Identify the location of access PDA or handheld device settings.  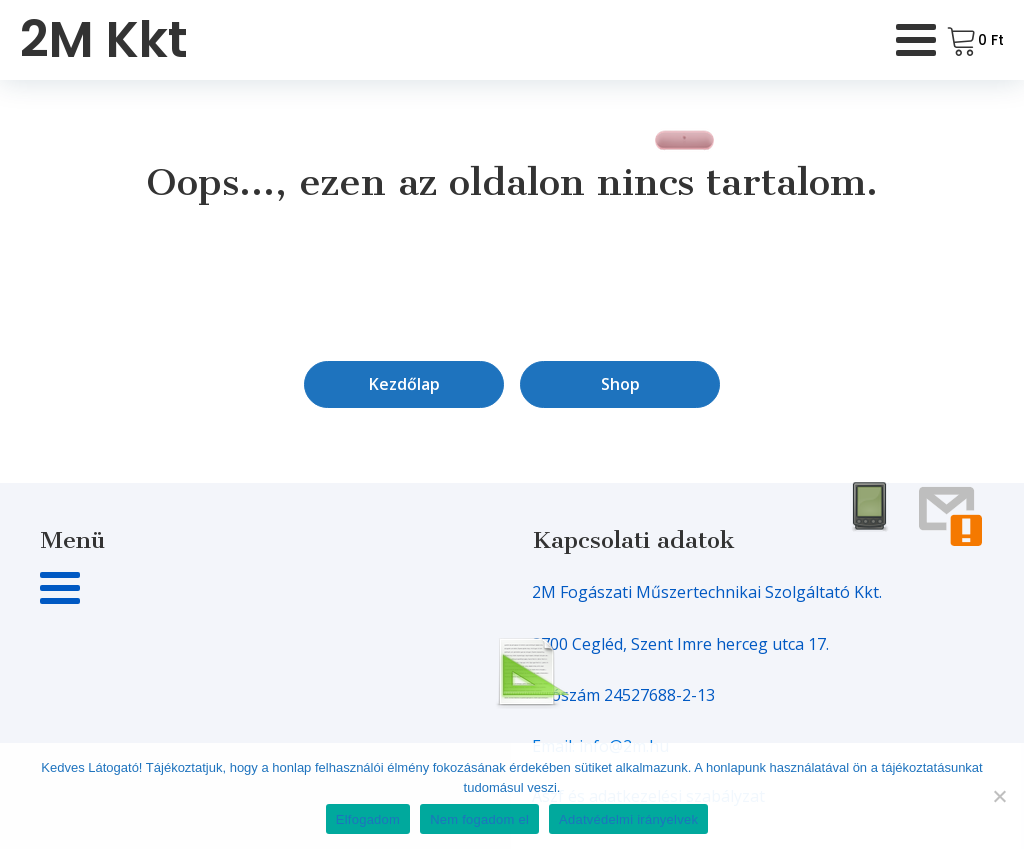
(869, 506).